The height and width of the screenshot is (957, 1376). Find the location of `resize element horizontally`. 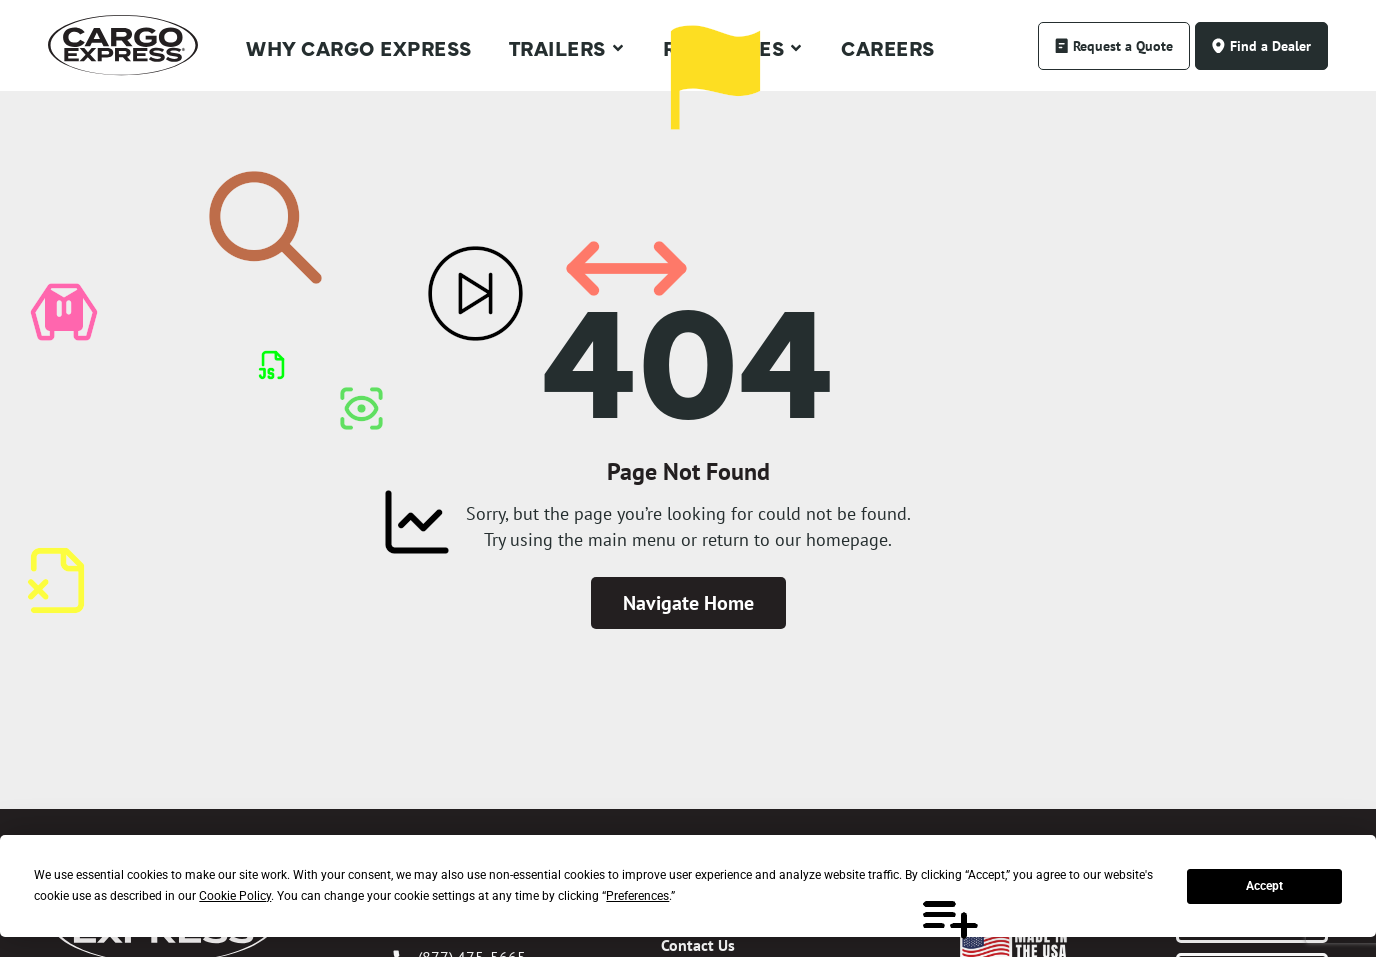

resize element horizontally is located at coordinates (626, 268).